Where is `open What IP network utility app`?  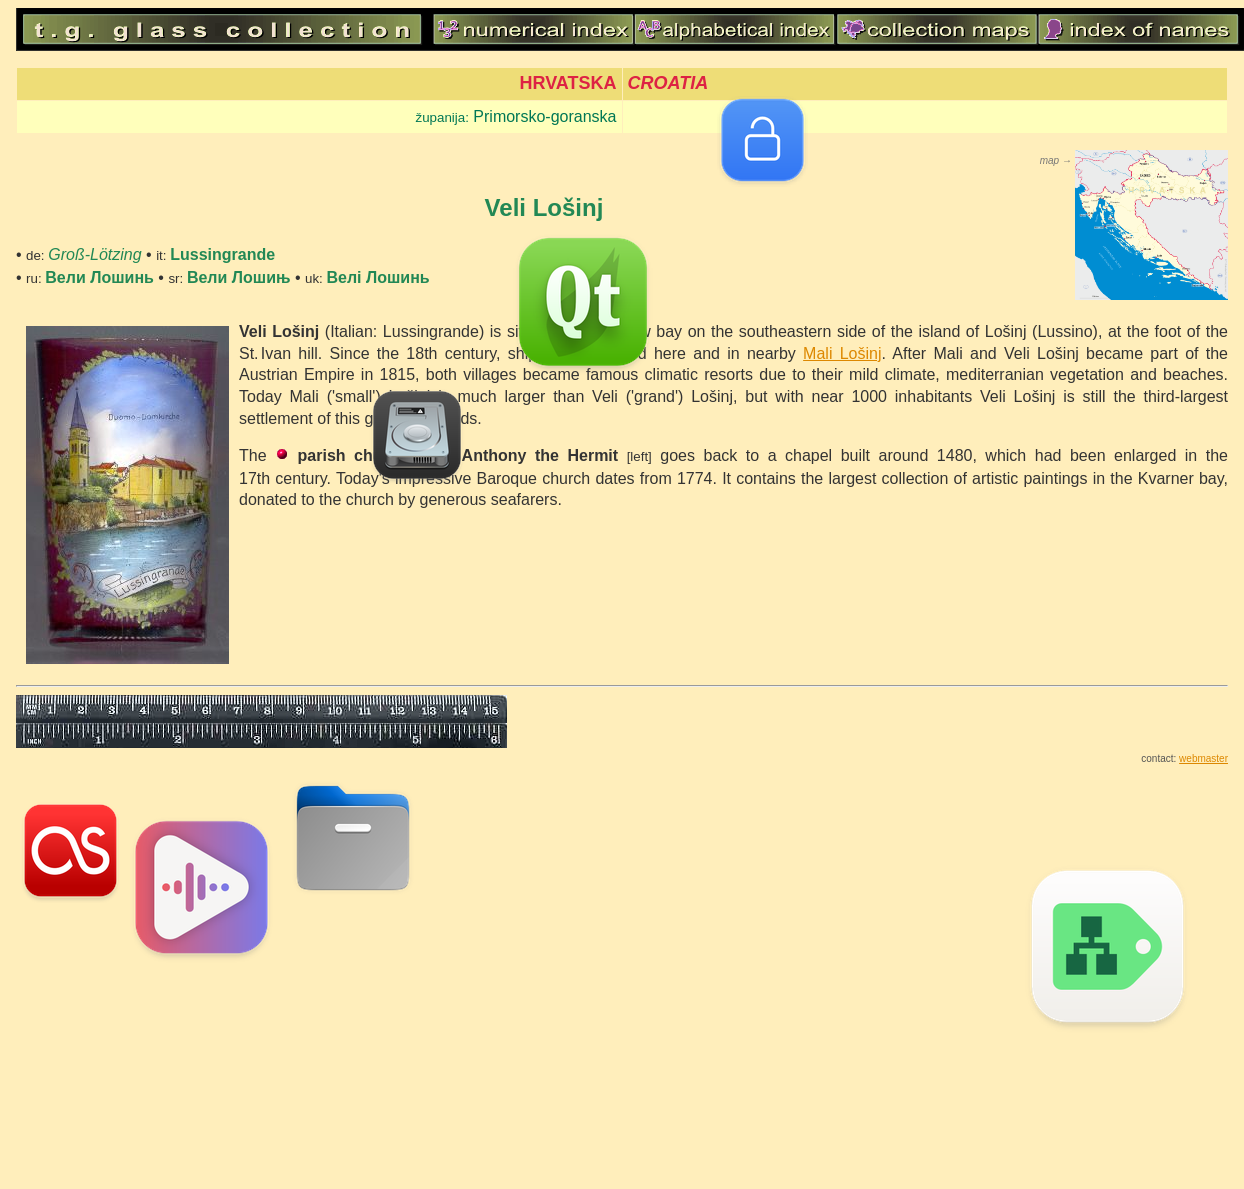
open What IP network utility app is located at coordinates (1107, 946).